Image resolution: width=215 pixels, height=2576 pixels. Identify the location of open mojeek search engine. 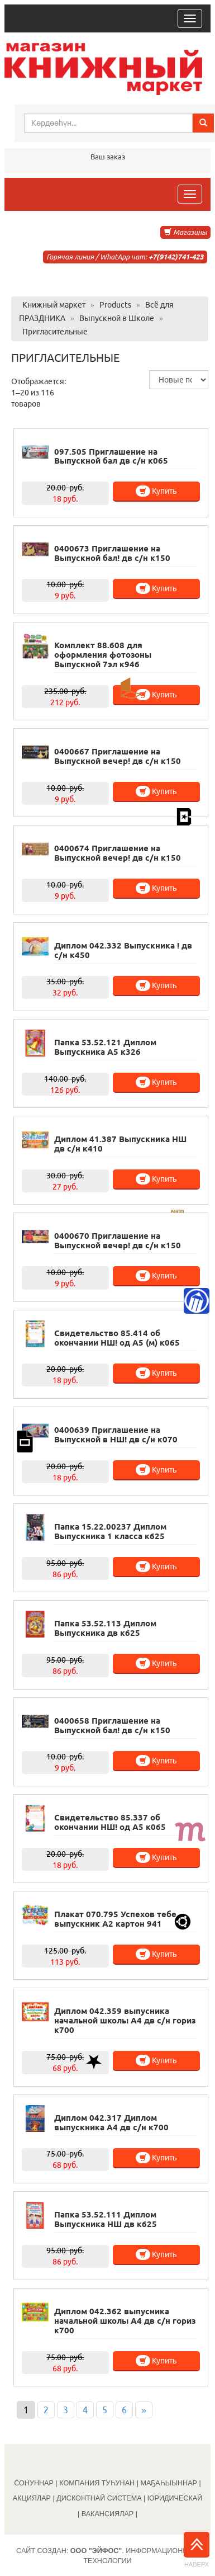
(190, 1832).